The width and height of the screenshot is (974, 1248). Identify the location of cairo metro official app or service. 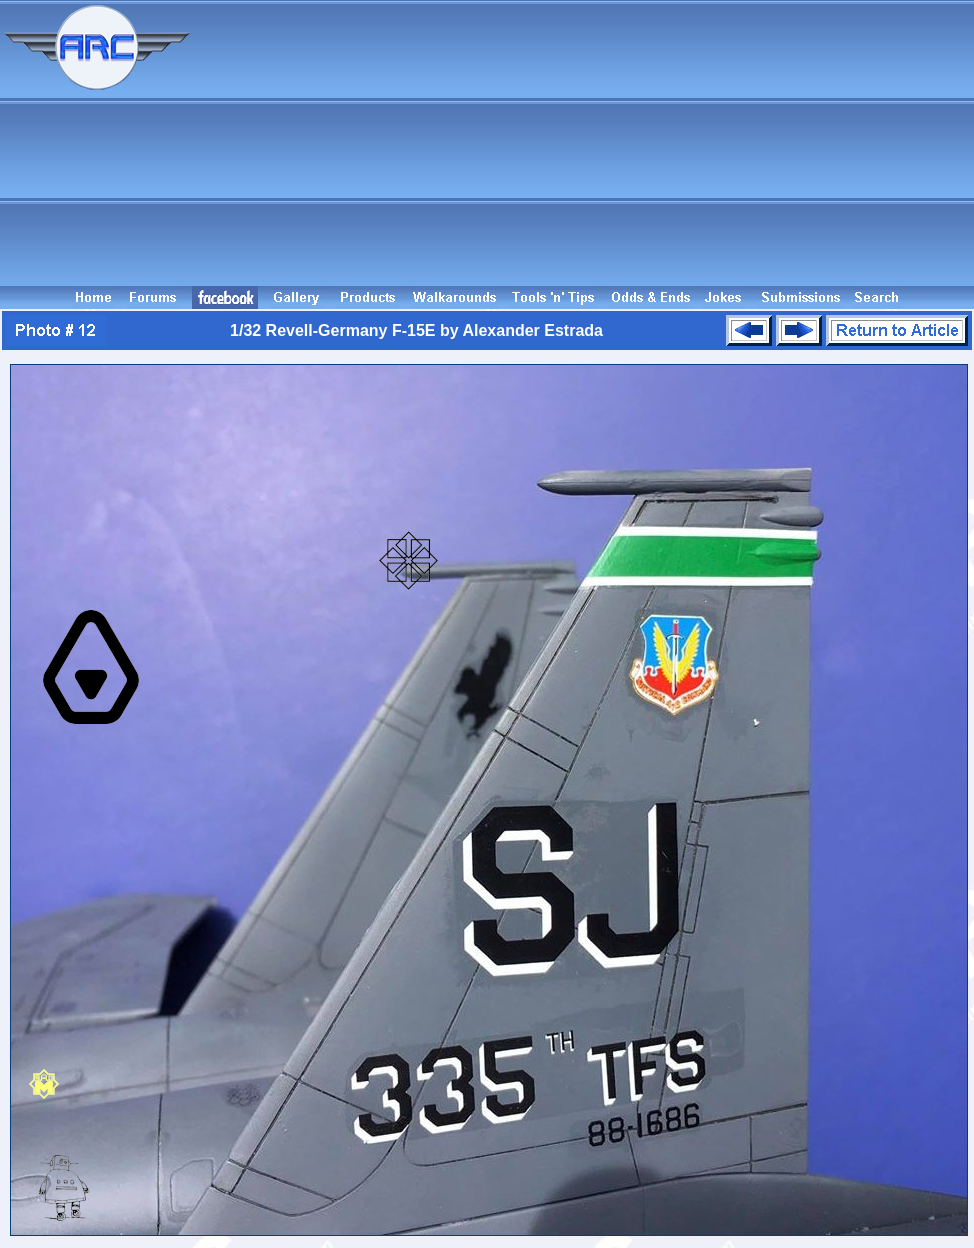
(44, 1084).